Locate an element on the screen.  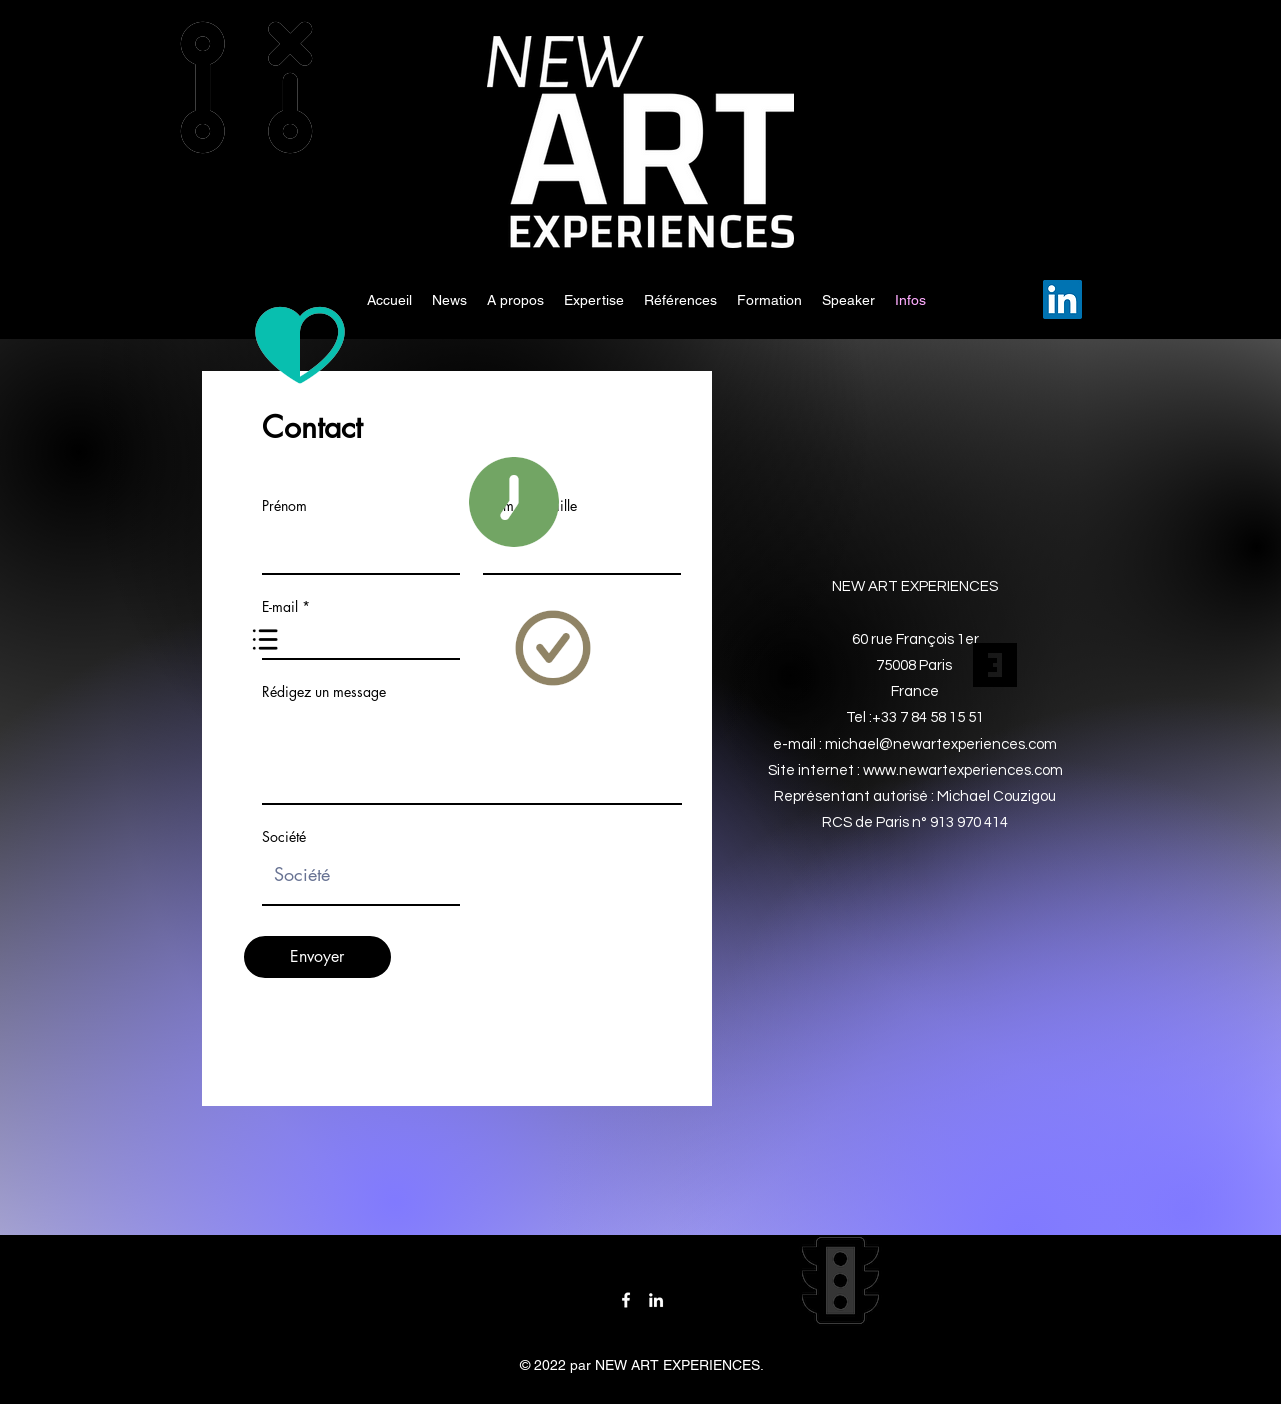
view traffic conditions on map is located at coordinates (840, 1280).